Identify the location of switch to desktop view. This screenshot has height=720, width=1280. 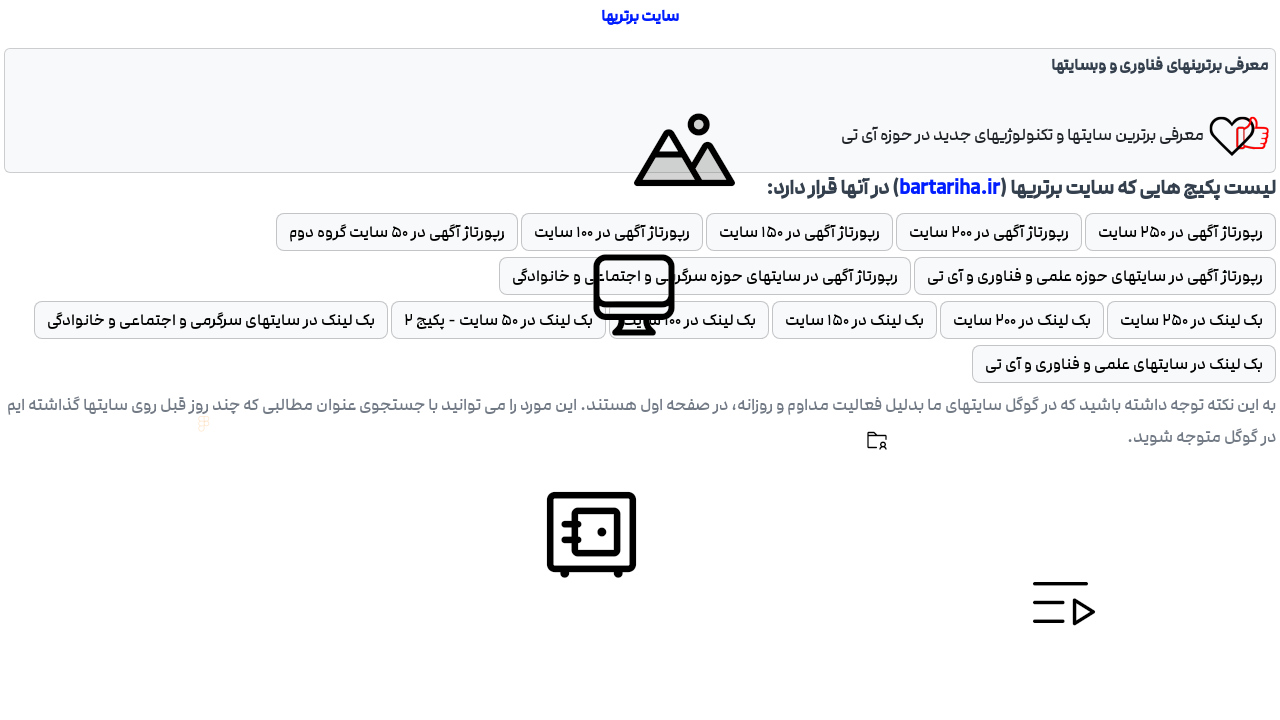
(634, 295).